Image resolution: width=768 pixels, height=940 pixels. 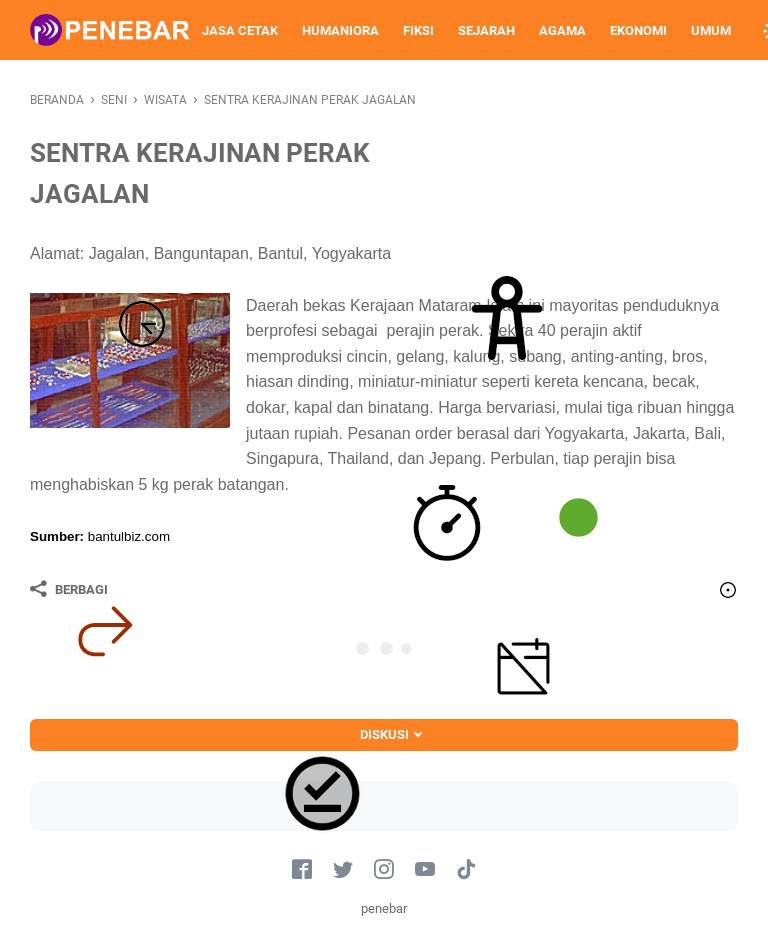 What do you see at coordinates (142, 324) in the screenshot?
I see `view afternoon schedule or events` at bounding box center [142, 324].